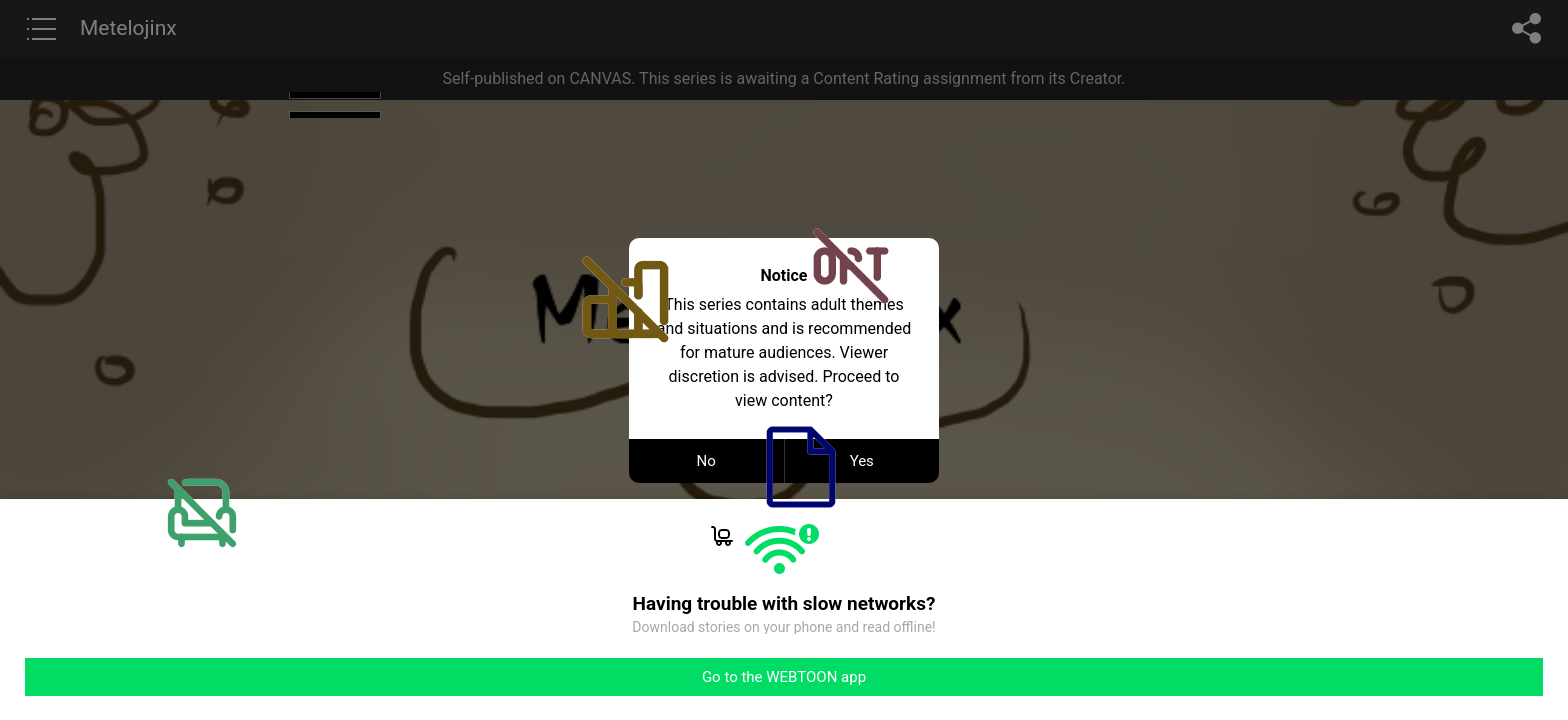 The width and height of the screenshot is (1568, 720). I want to click on disable chart or analytics view, so click(625, 299).